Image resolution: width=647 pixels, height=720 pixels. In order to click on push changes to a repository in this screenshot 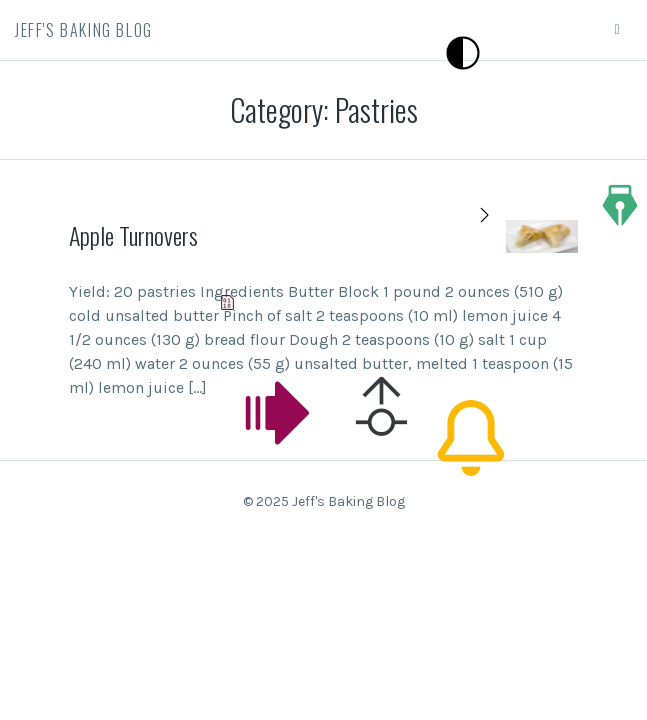, I will do `click(379, 404)`.